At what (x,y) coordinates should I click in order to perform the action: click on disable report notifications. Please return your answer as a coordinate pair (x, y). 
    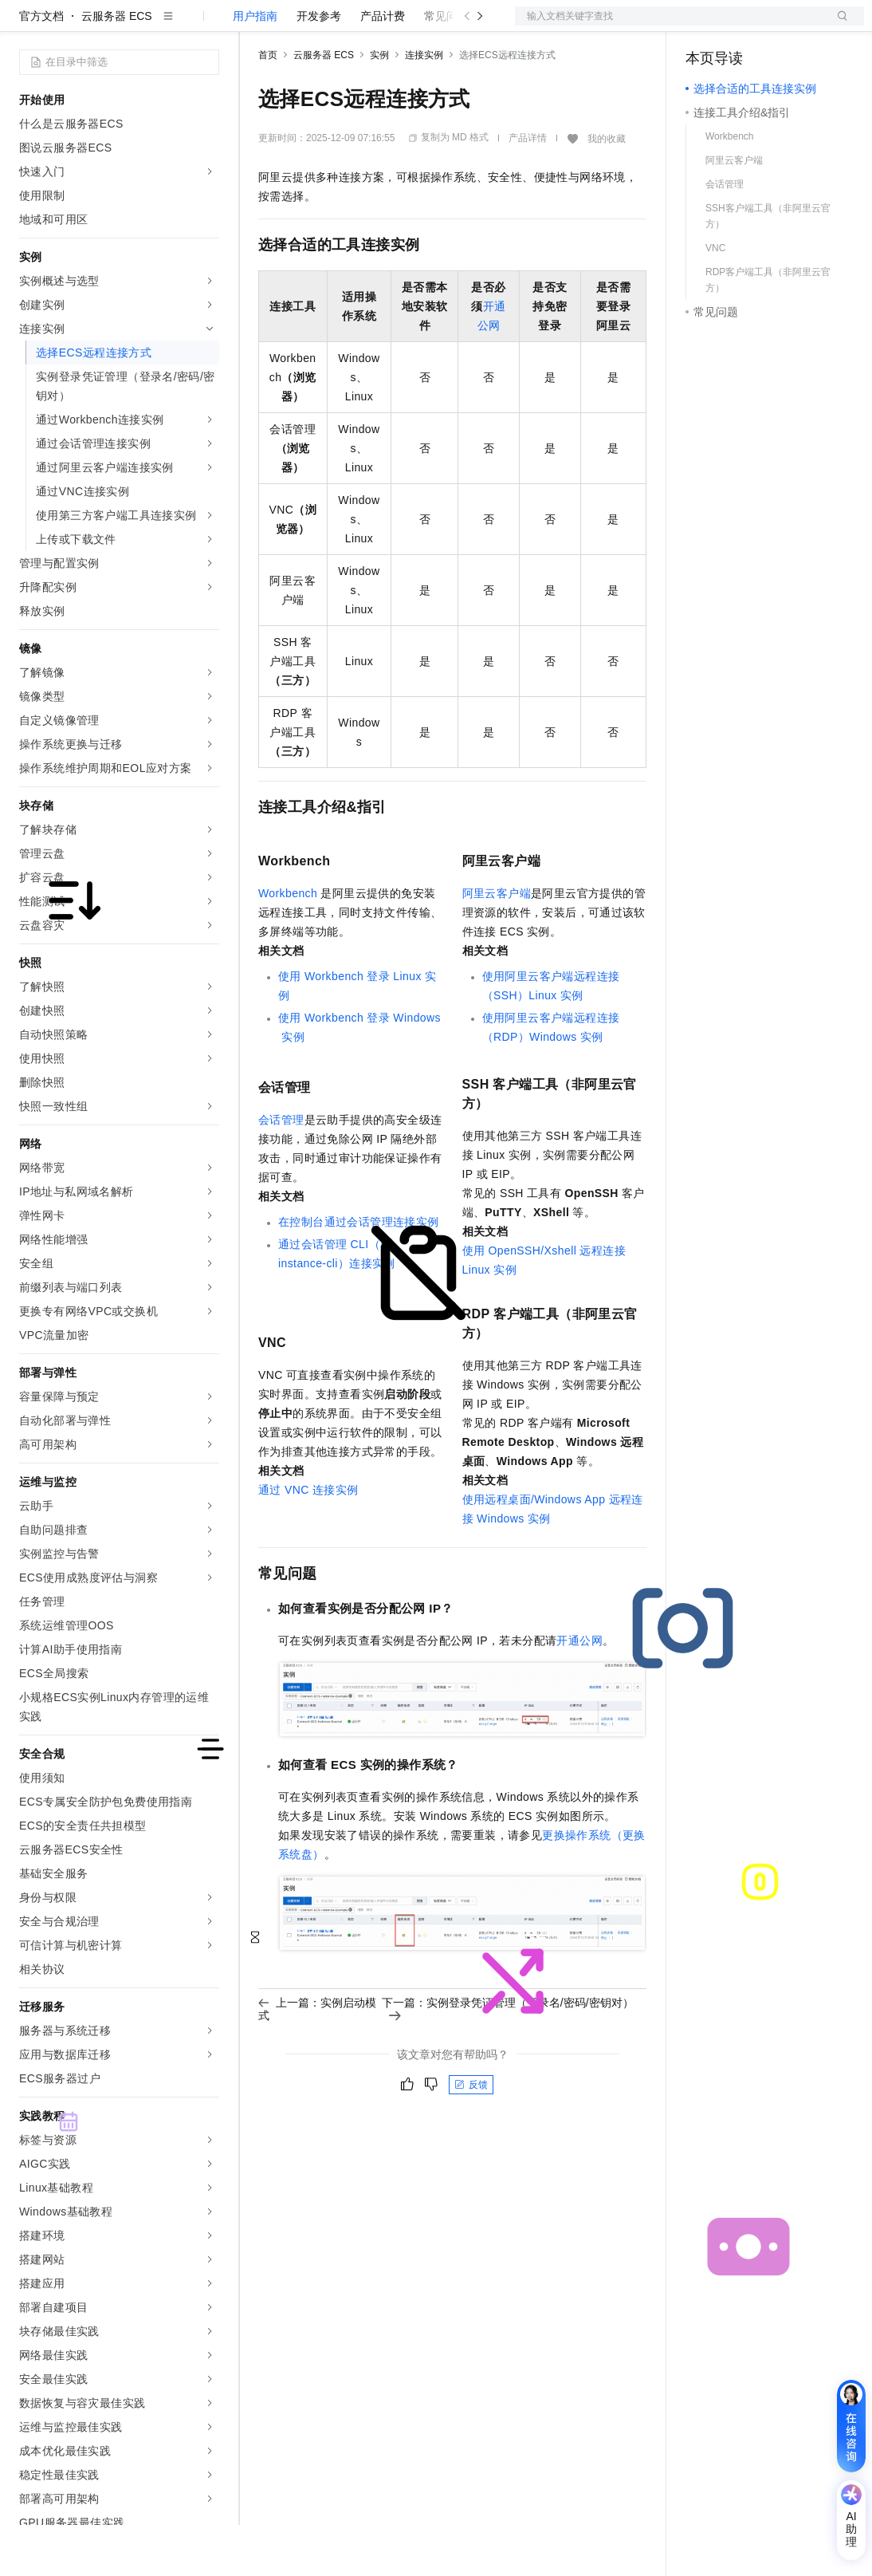
    Looking at the image, I should click on (418, 1273).